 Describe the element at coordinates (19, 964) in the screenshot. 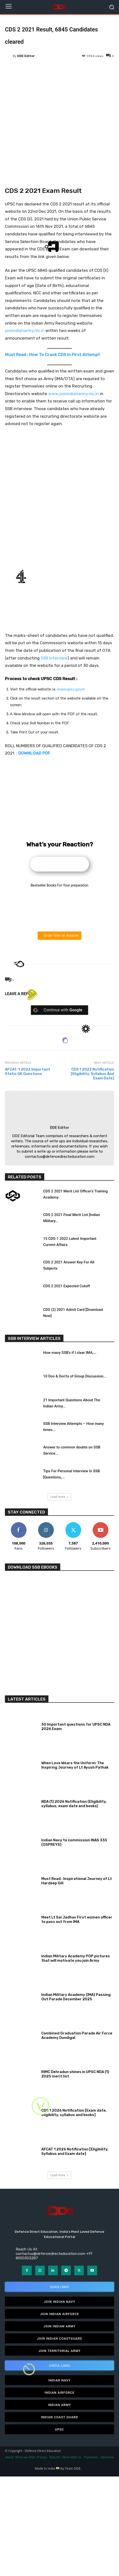

I see `cloudversify logo` at that location.